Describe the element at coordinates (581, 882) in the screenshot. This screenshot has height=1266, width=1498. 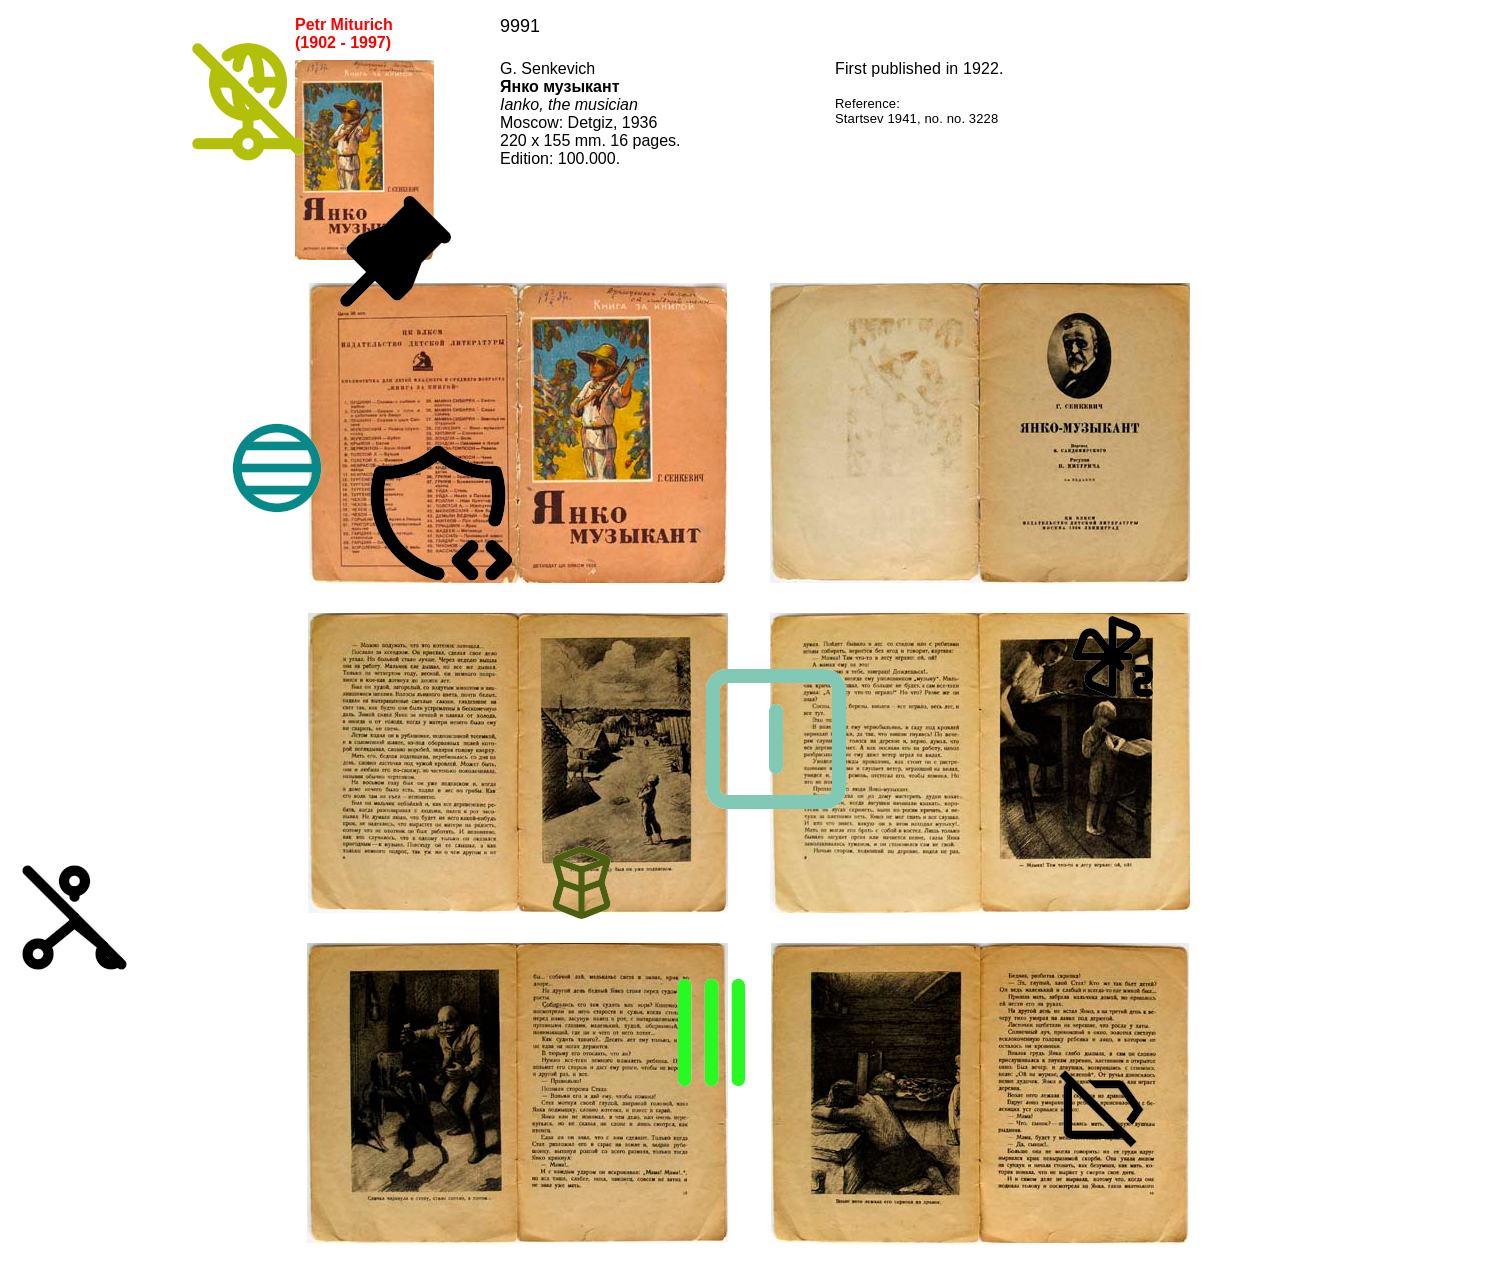
I see `view 3D object or model` at that location.